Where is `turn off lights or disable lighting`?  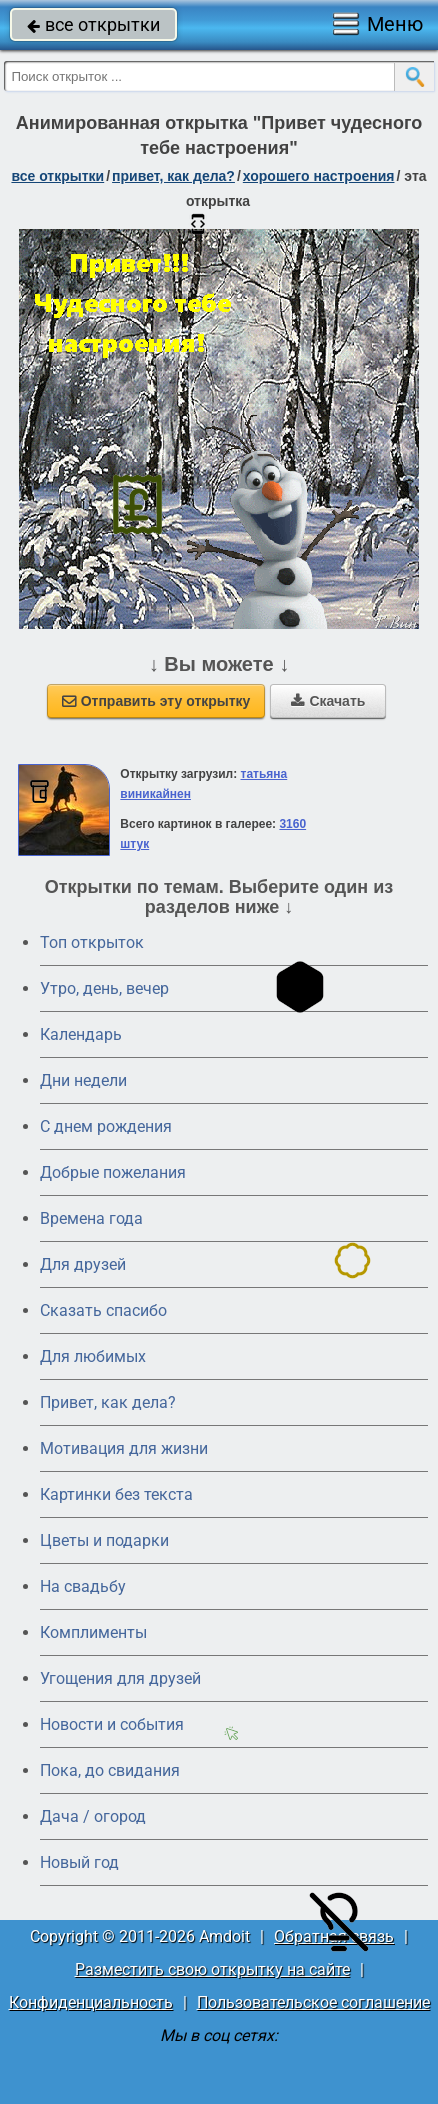
turn off lights or disable lighting is located at coordinates (339, 1922).